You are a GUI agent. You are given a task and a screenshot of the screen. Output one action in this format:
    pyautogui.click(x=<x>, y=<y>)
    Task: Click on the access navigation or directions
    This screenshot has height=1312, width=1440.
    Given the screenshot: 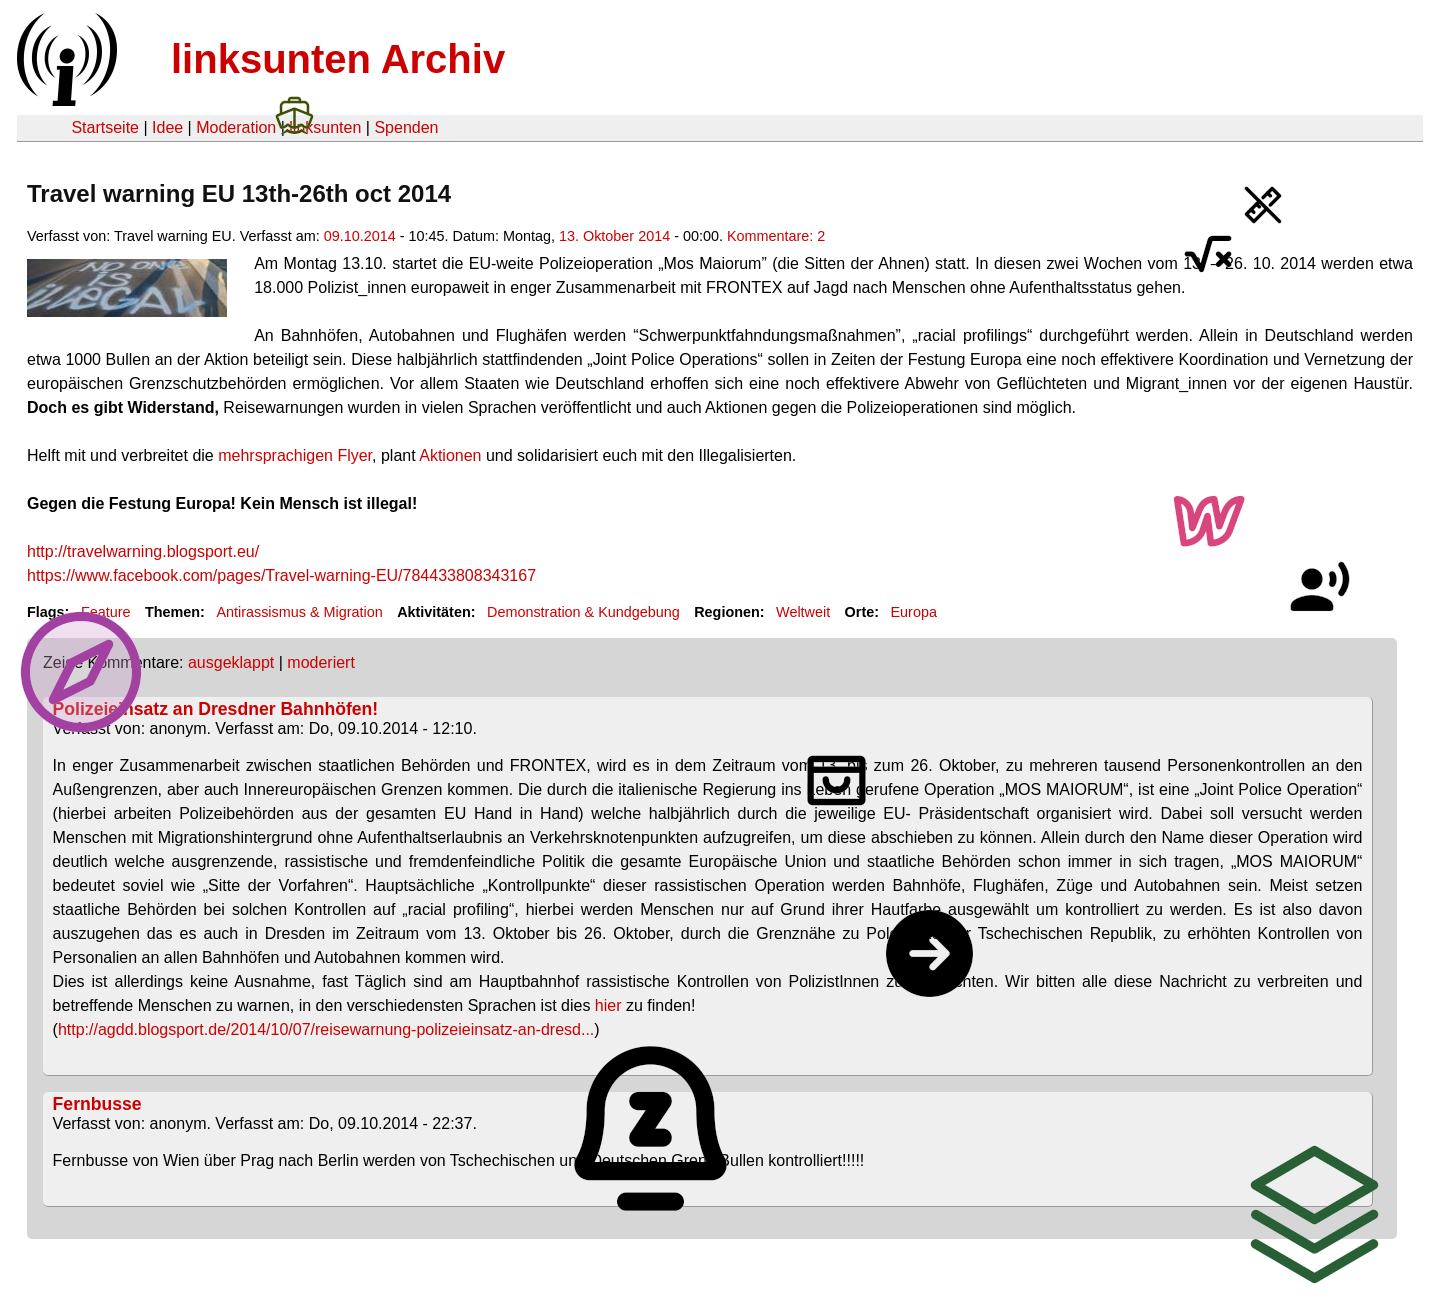 What is the action you would take?
    pyautogui.click(x=81, y=672)
    